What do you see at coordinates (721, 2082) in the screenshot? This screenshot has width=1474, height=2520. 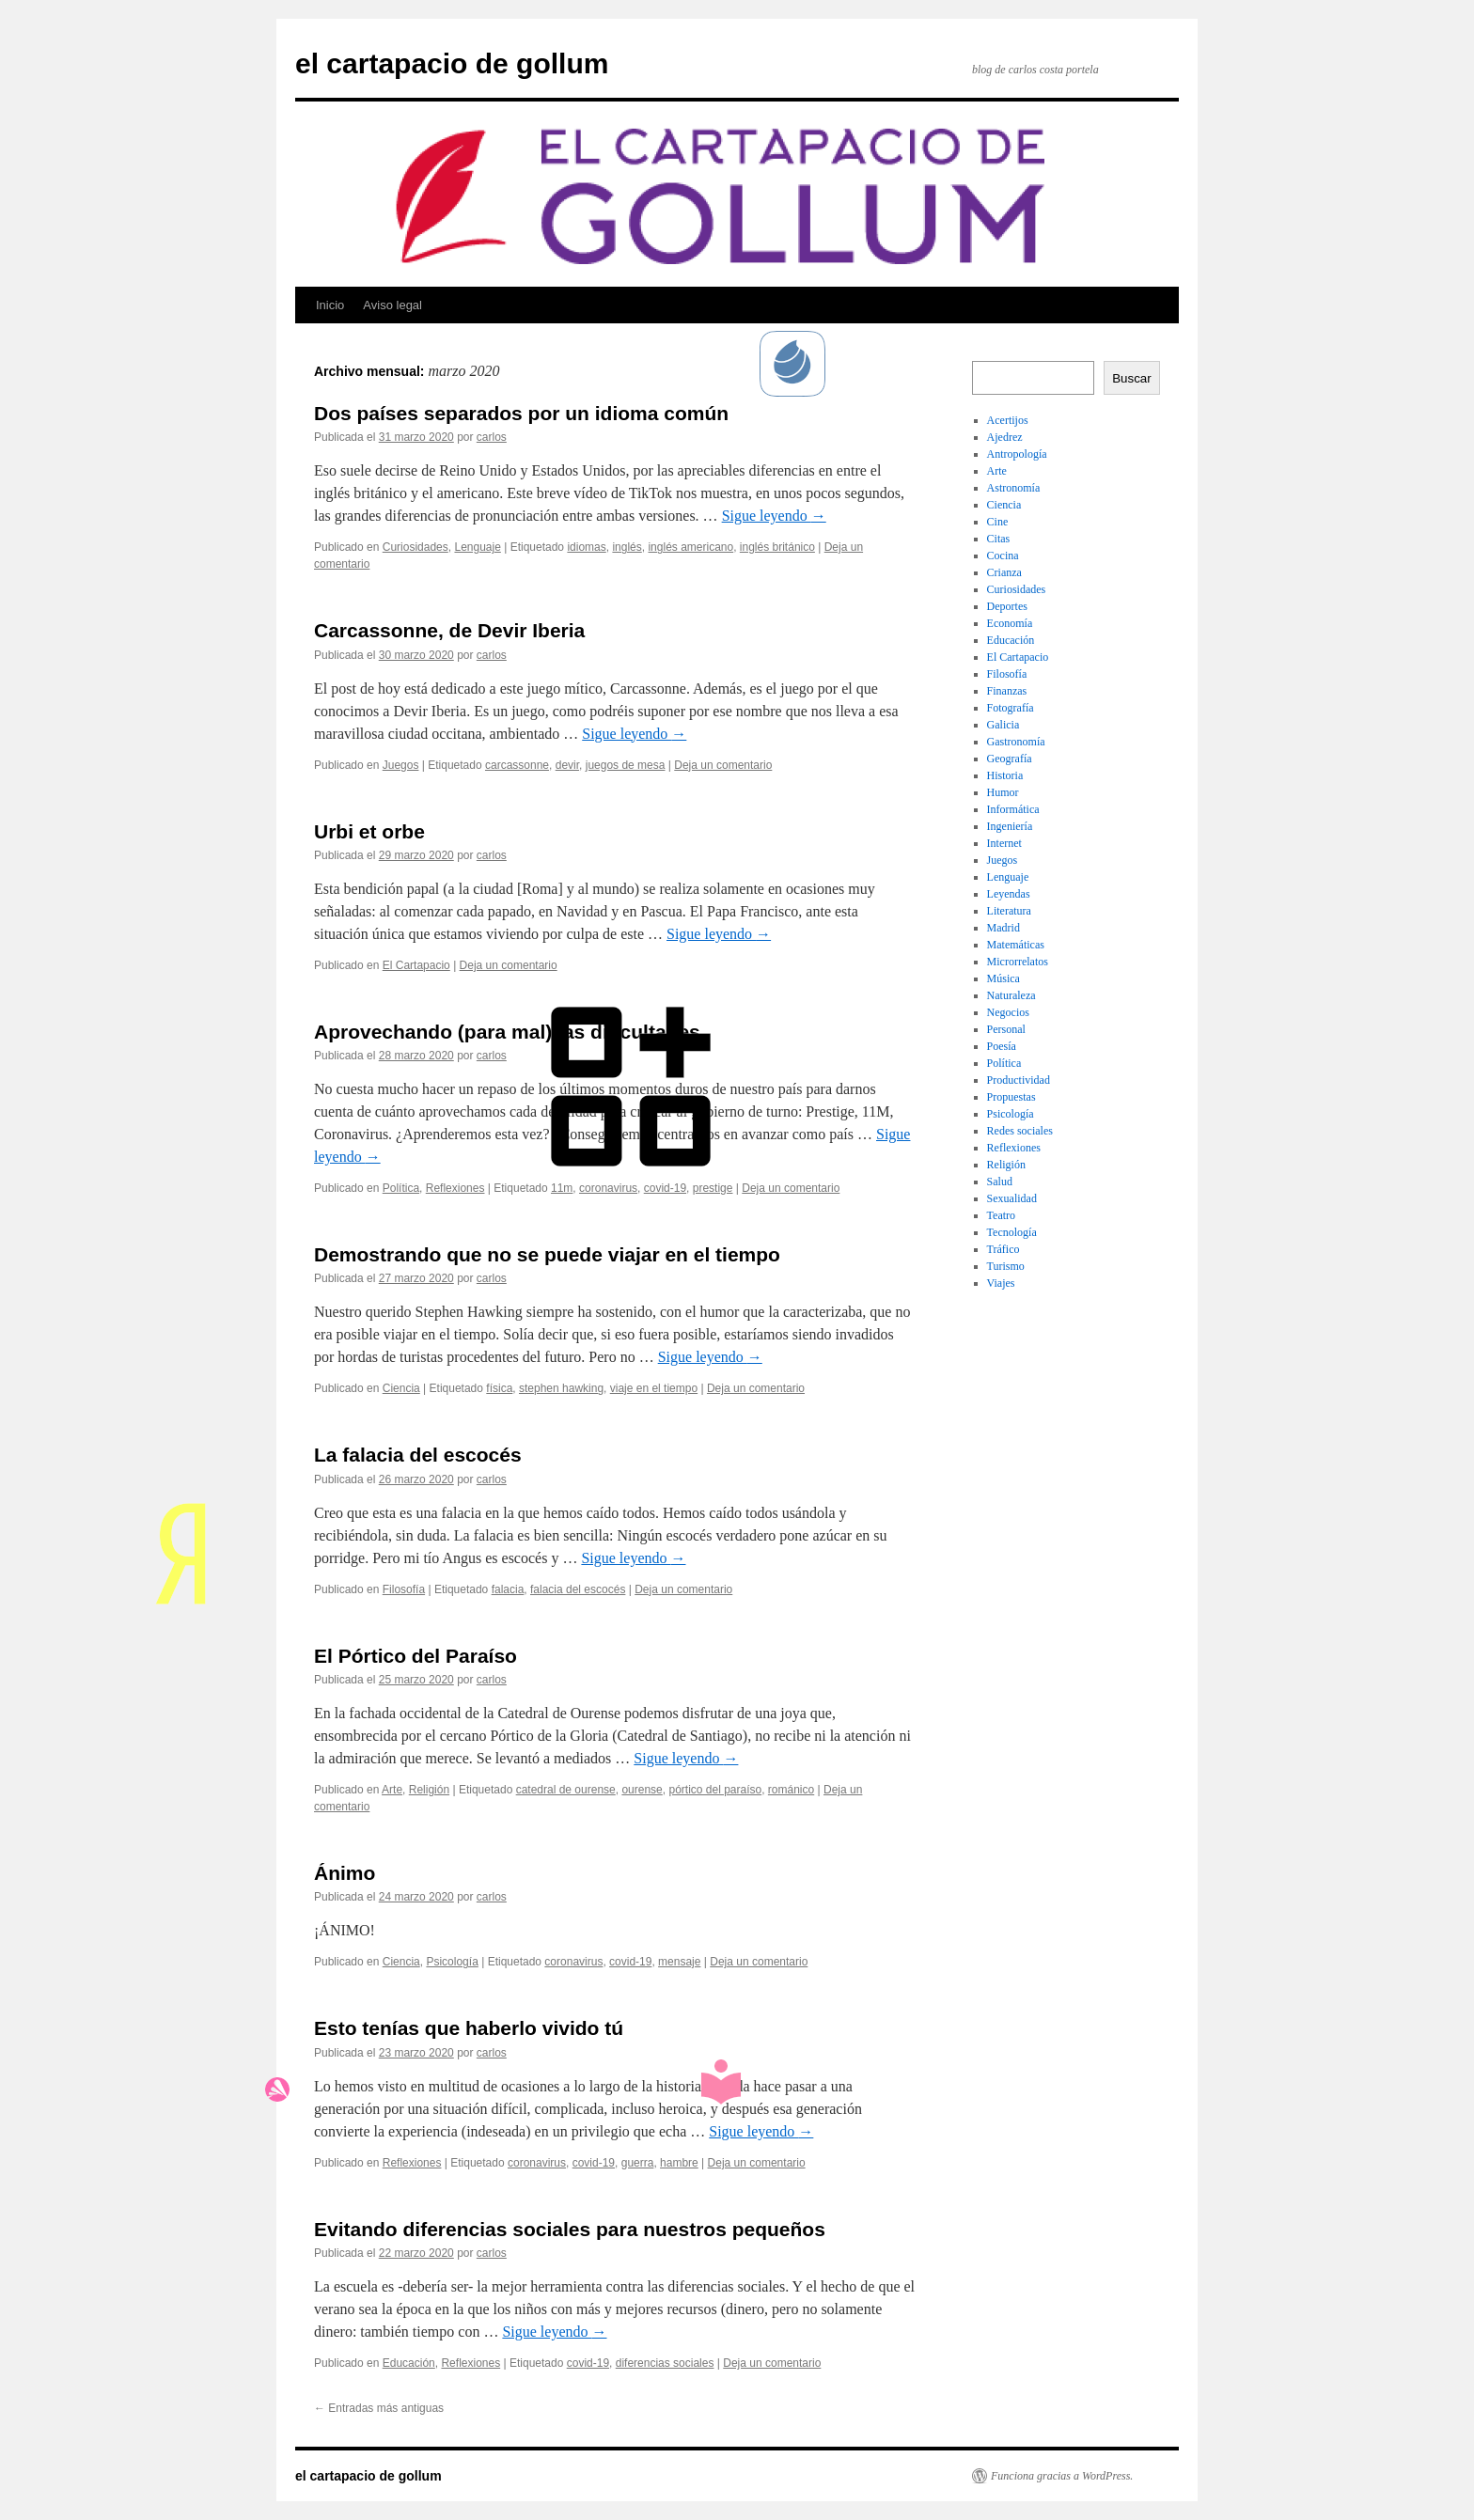 I see `electron-builder logo` at bounding box center [721, 2082].